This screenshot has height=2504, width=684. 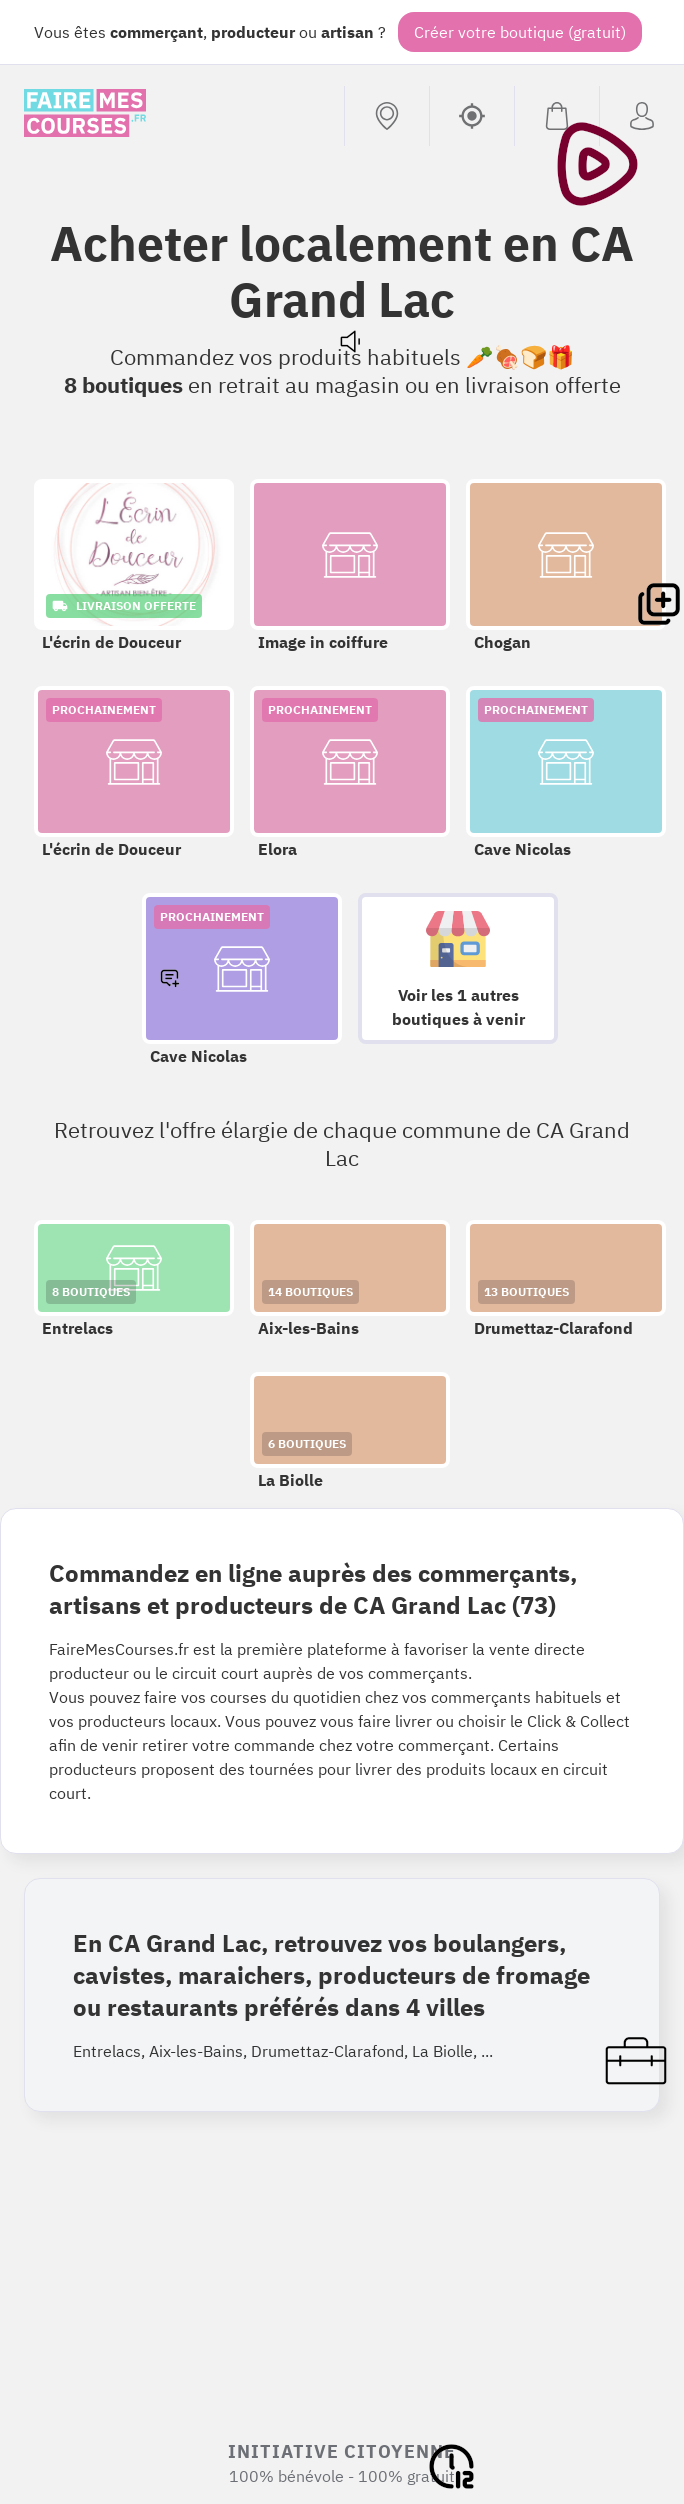 What do you see at coordinates (636, 2063) in the screenshot?
I see `access tools and utilities` at bounding box center [636, 2063].